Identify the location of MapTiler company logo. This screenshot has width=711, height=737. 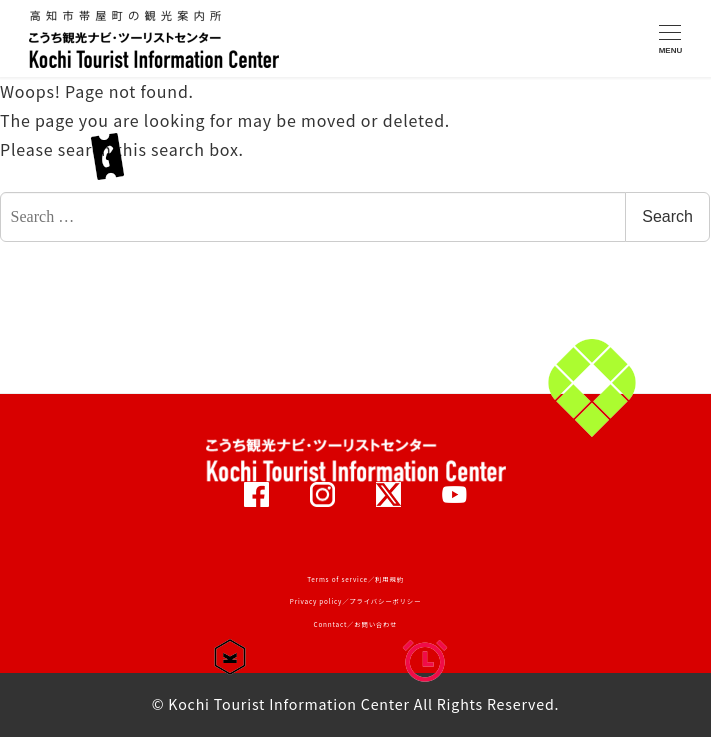
(592, 388).